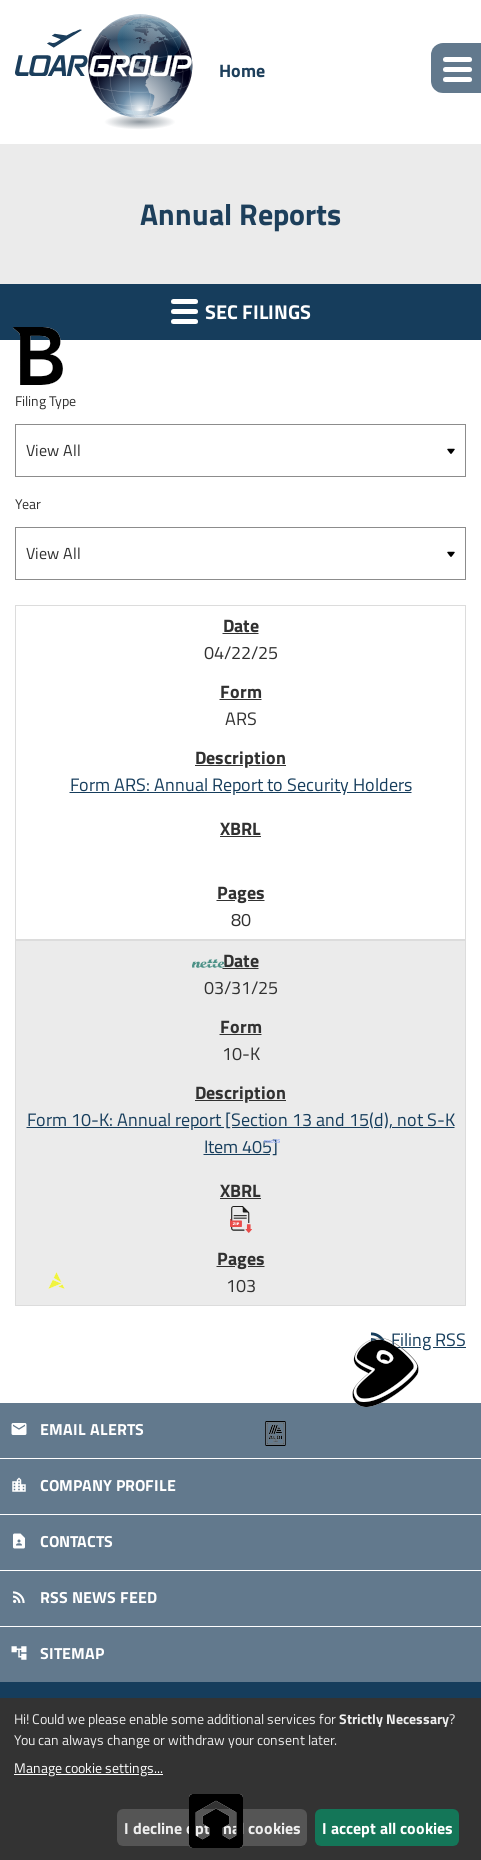 This screenshot has width=481, height=1860. Describe the element at coordinates (272, 1141) in the screenshot. I see `indicates macOS operating system compatibility` at that location.